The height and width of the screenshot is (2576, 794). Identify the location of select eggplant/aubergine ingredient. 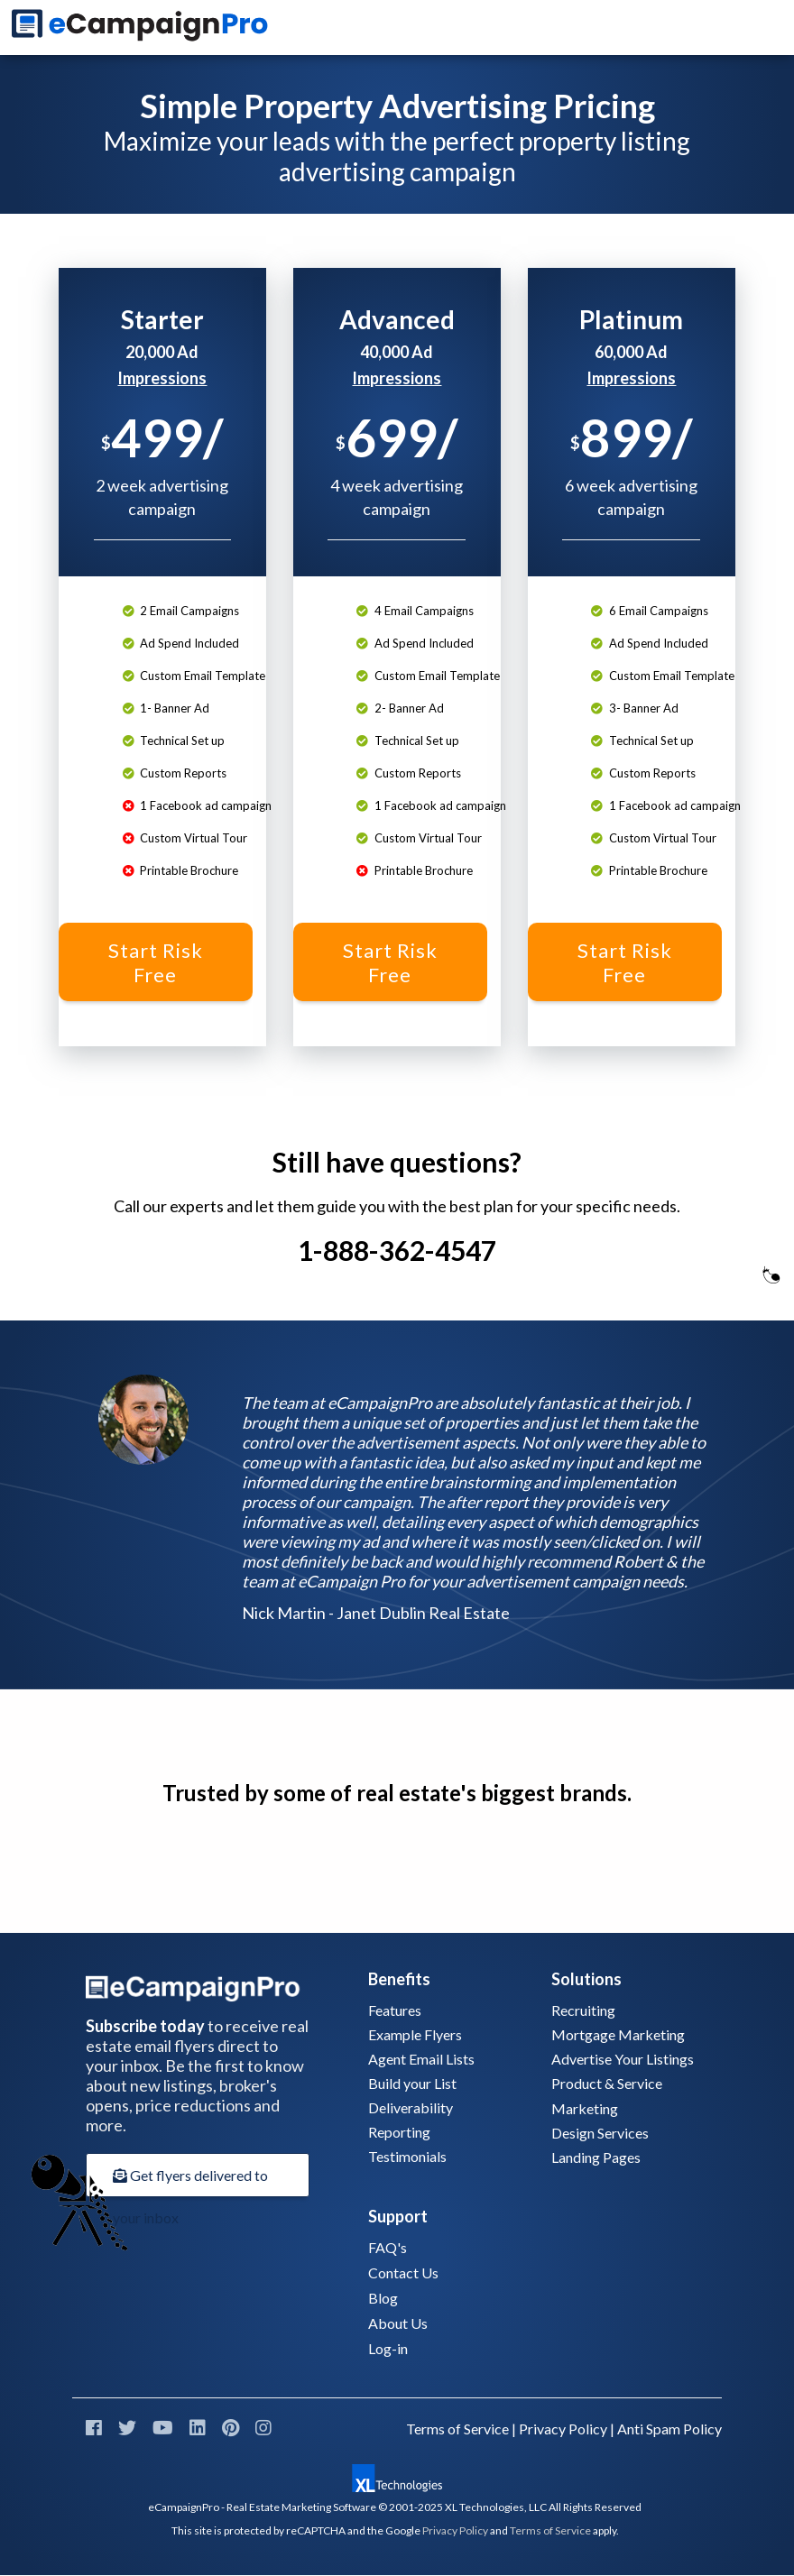
(771, 1274).